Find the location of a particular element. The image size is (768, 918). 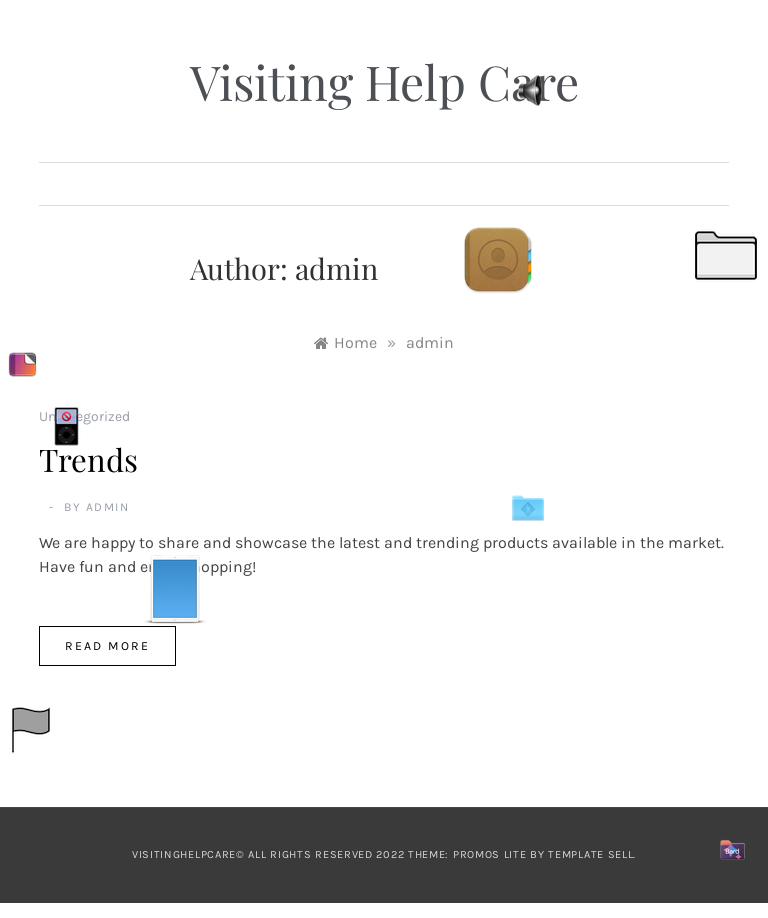

view flagged emails in Mail is located at coordinates (31, 730).